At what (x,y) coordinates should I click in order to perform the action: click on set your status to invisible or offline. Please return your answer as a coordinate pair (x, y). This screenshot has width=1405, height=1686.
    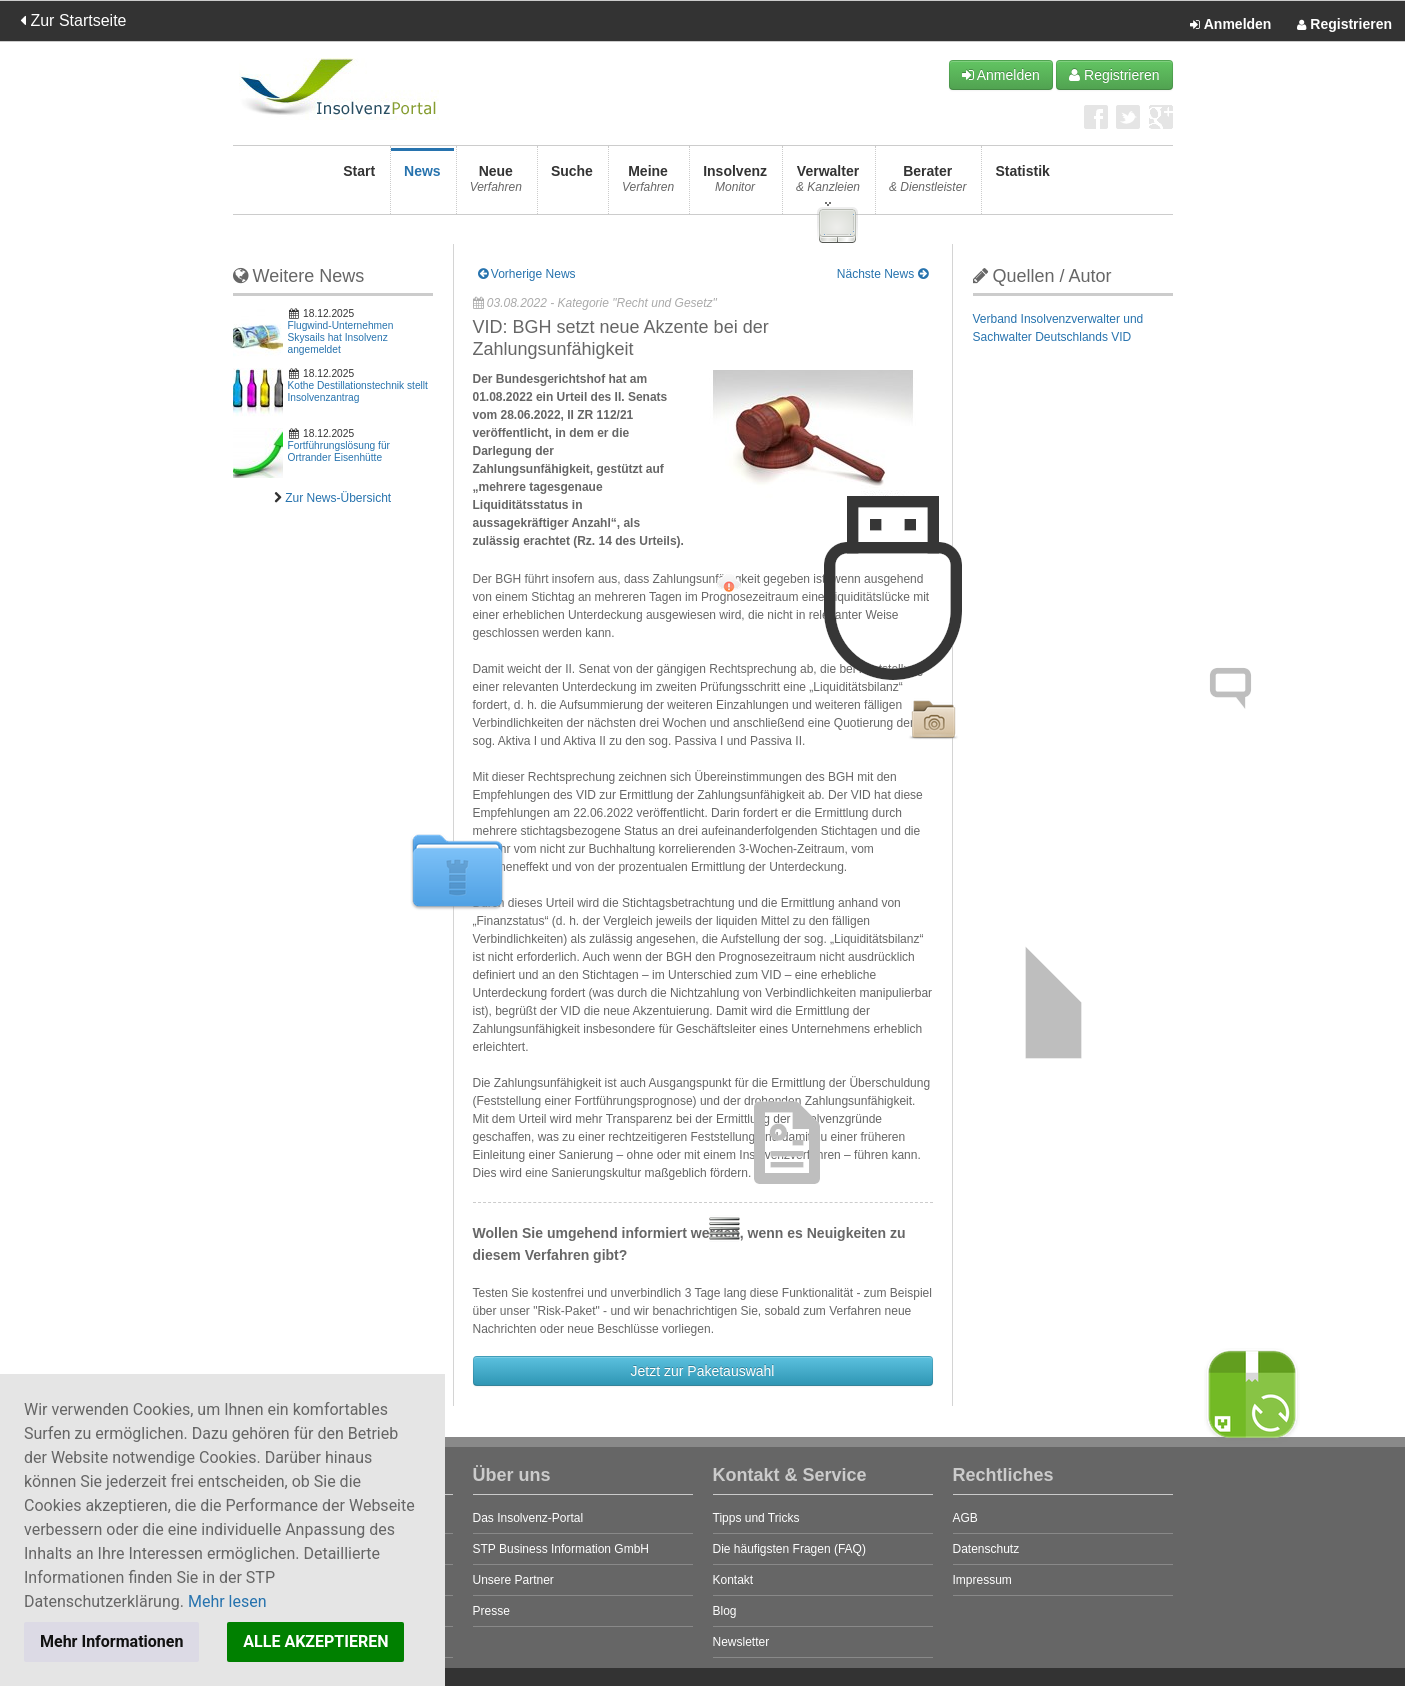
    Looking at the image, I should click on (1230, 688).